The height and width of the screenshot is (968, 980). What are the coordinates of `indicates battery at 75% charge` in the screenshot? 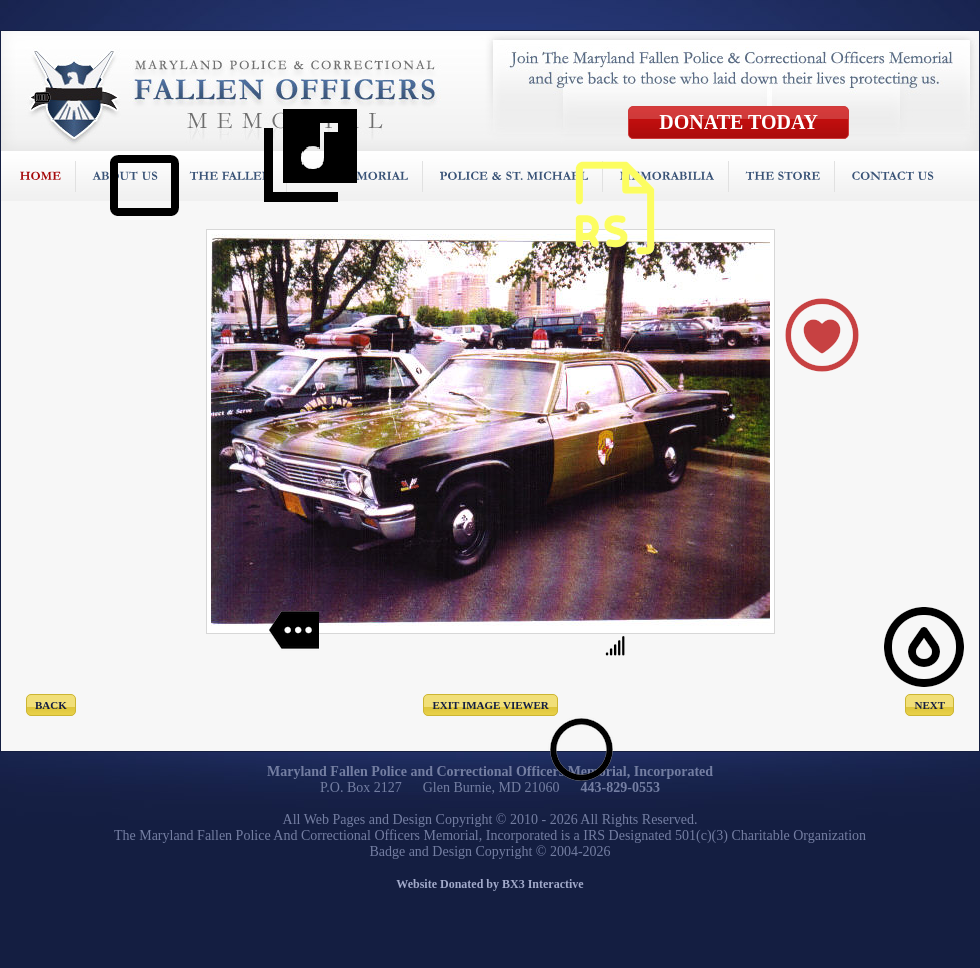 It's located at (42, 97).